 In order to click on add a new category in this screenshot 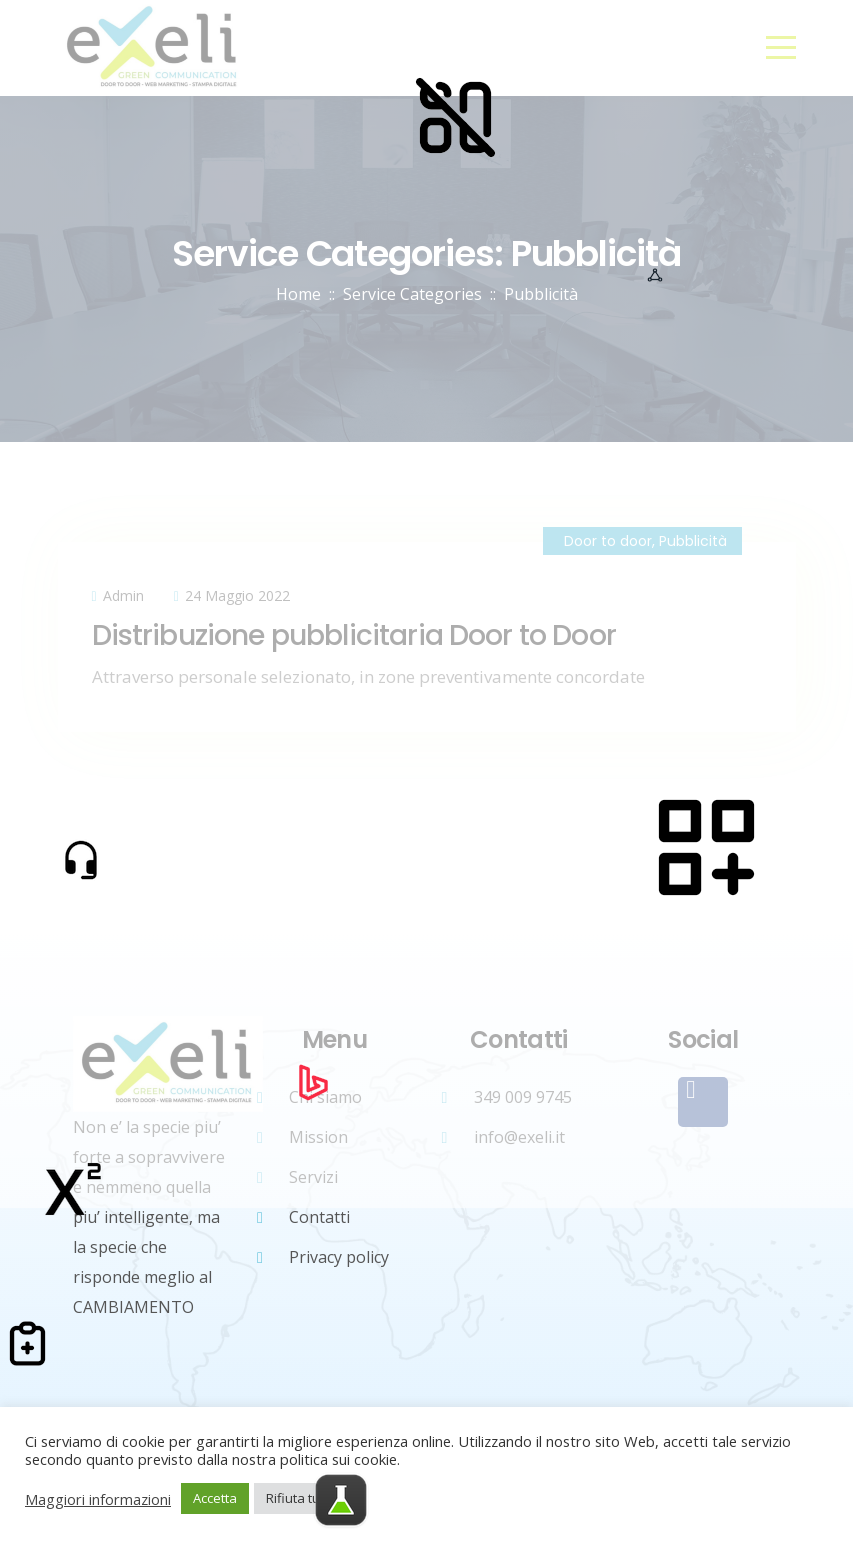, I will do `click(706, 847)`.